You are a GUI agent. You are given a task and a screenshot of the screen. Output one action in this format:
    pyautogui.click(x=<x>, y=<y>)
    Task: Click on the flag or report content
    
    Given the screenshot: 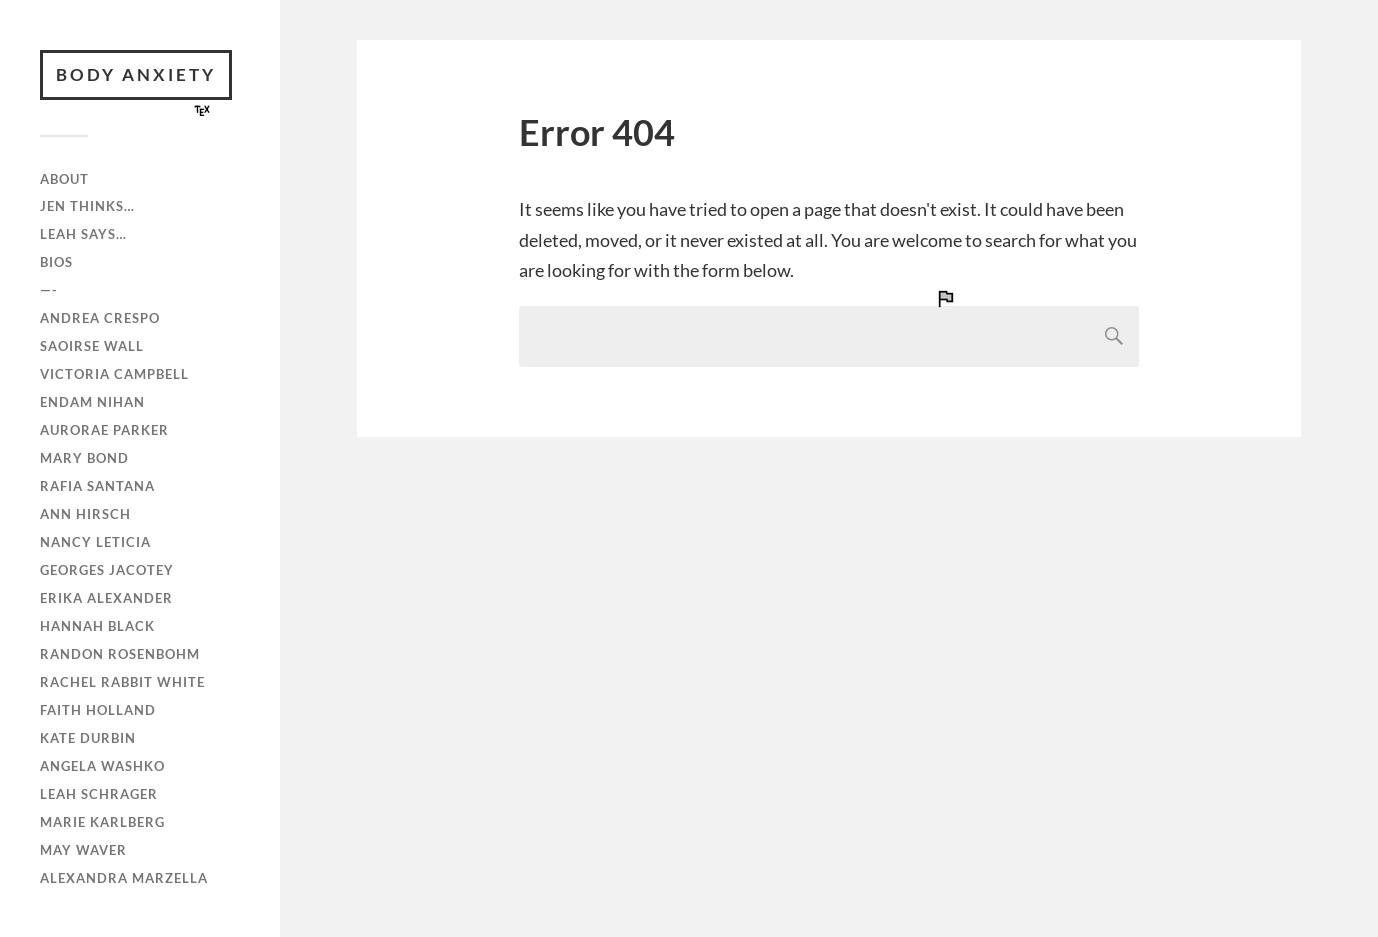 What is the action you would take?
    pyautogui.click(x=945, y=298)
    